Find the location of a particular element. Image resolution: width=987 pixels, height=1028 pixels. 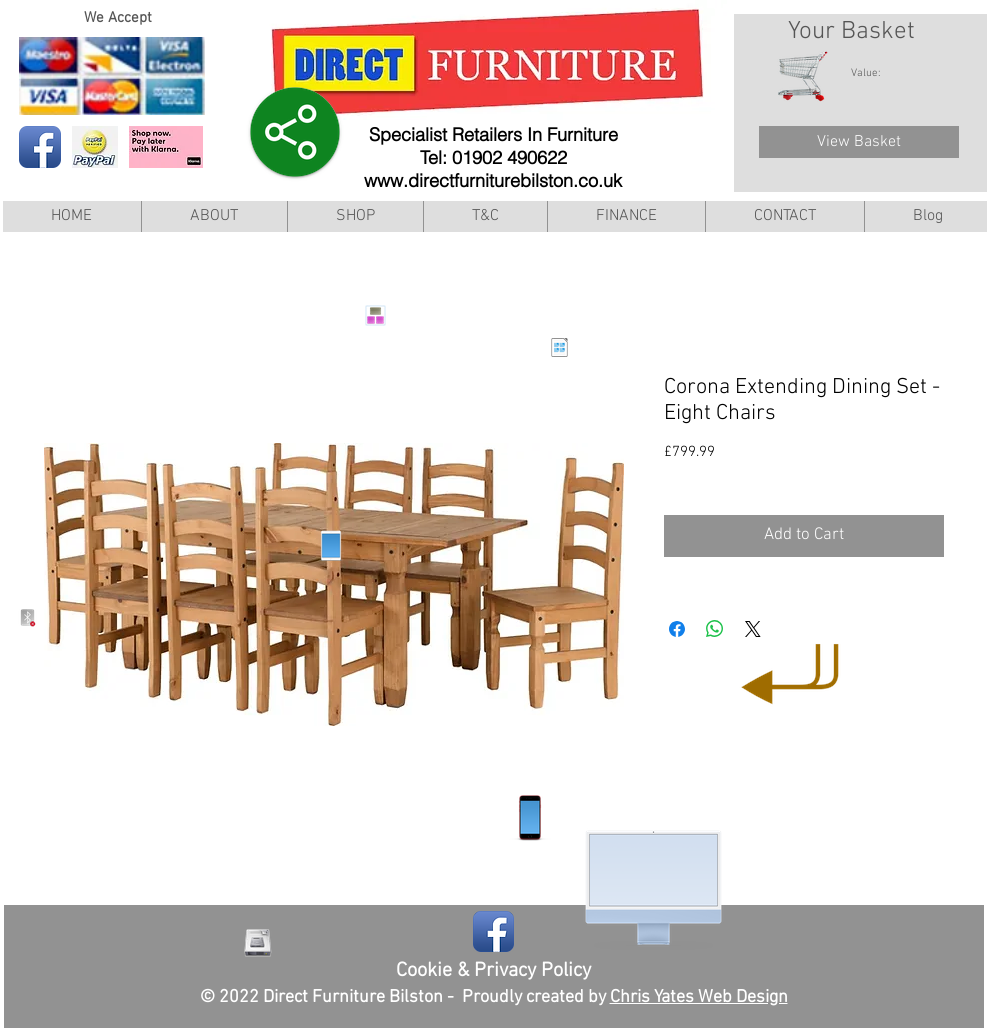

access sharing and network preferences is located at coordinates (295, 132).